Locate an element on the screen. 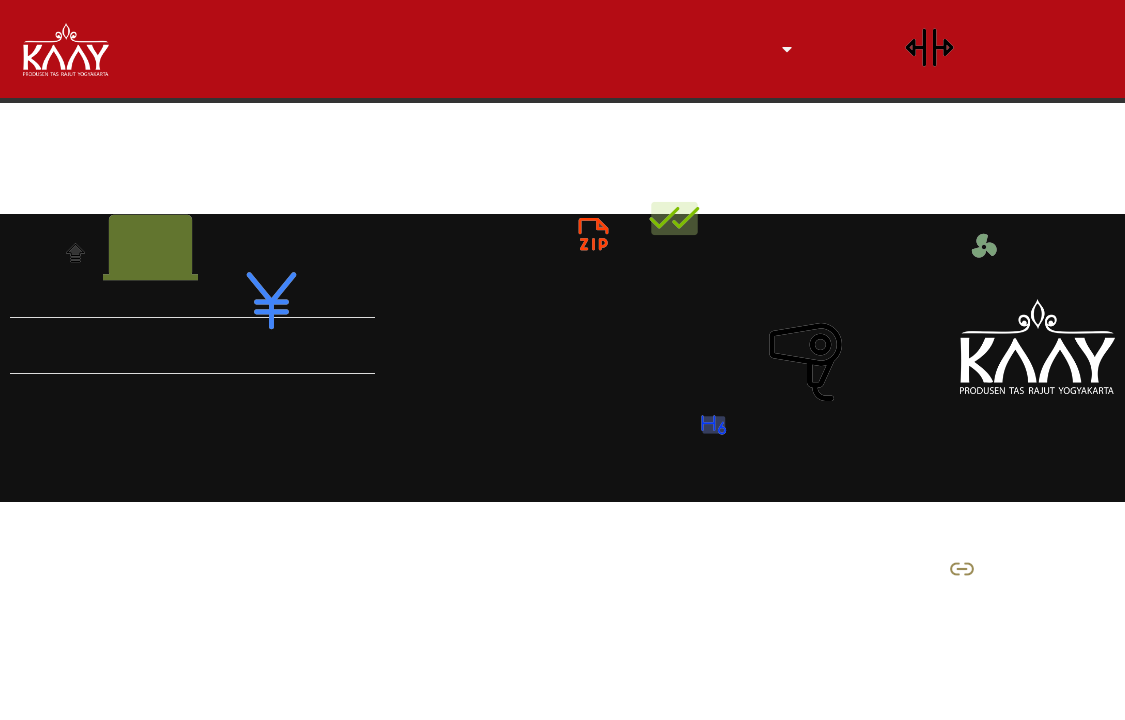 Image resolution: width=1125 pixels, height=720 pixels. hair styling or salon services is located at coordinates (807, 358).